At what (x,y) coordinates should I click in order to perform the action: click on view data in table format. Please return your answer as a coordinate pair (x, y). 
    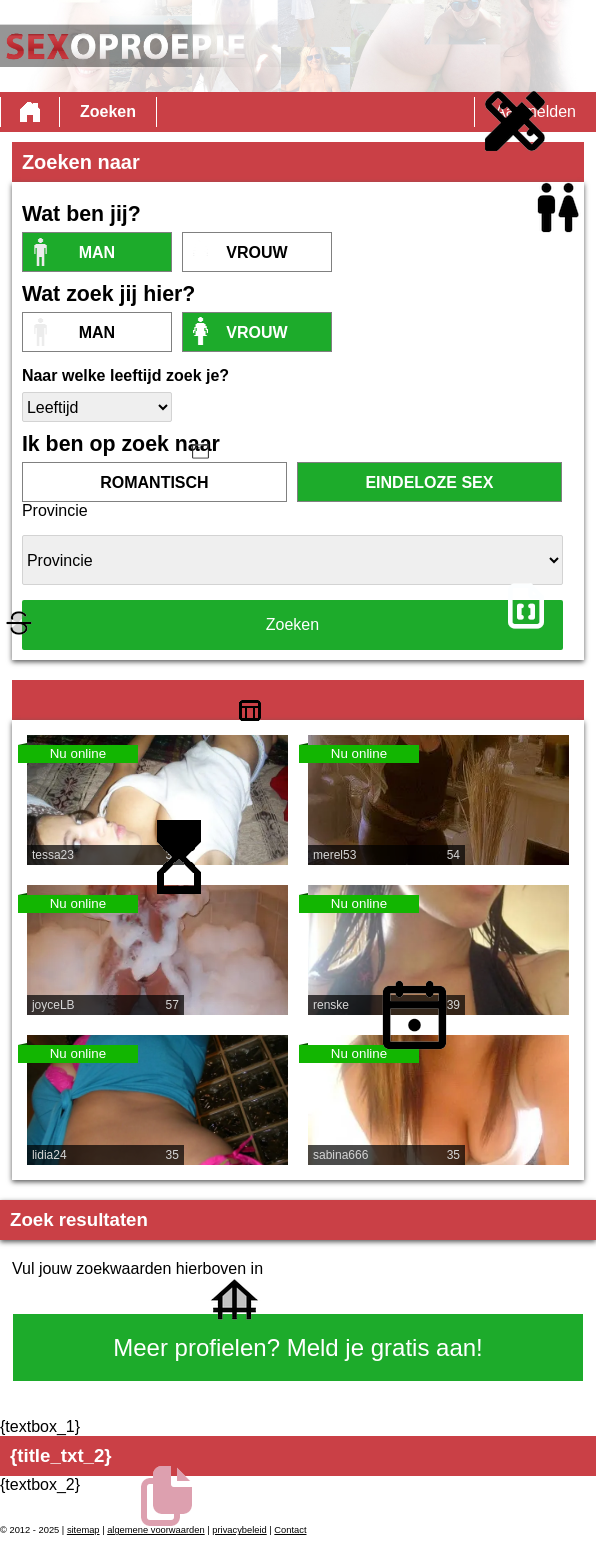
    Looking at the image, I should click on (249, 710).